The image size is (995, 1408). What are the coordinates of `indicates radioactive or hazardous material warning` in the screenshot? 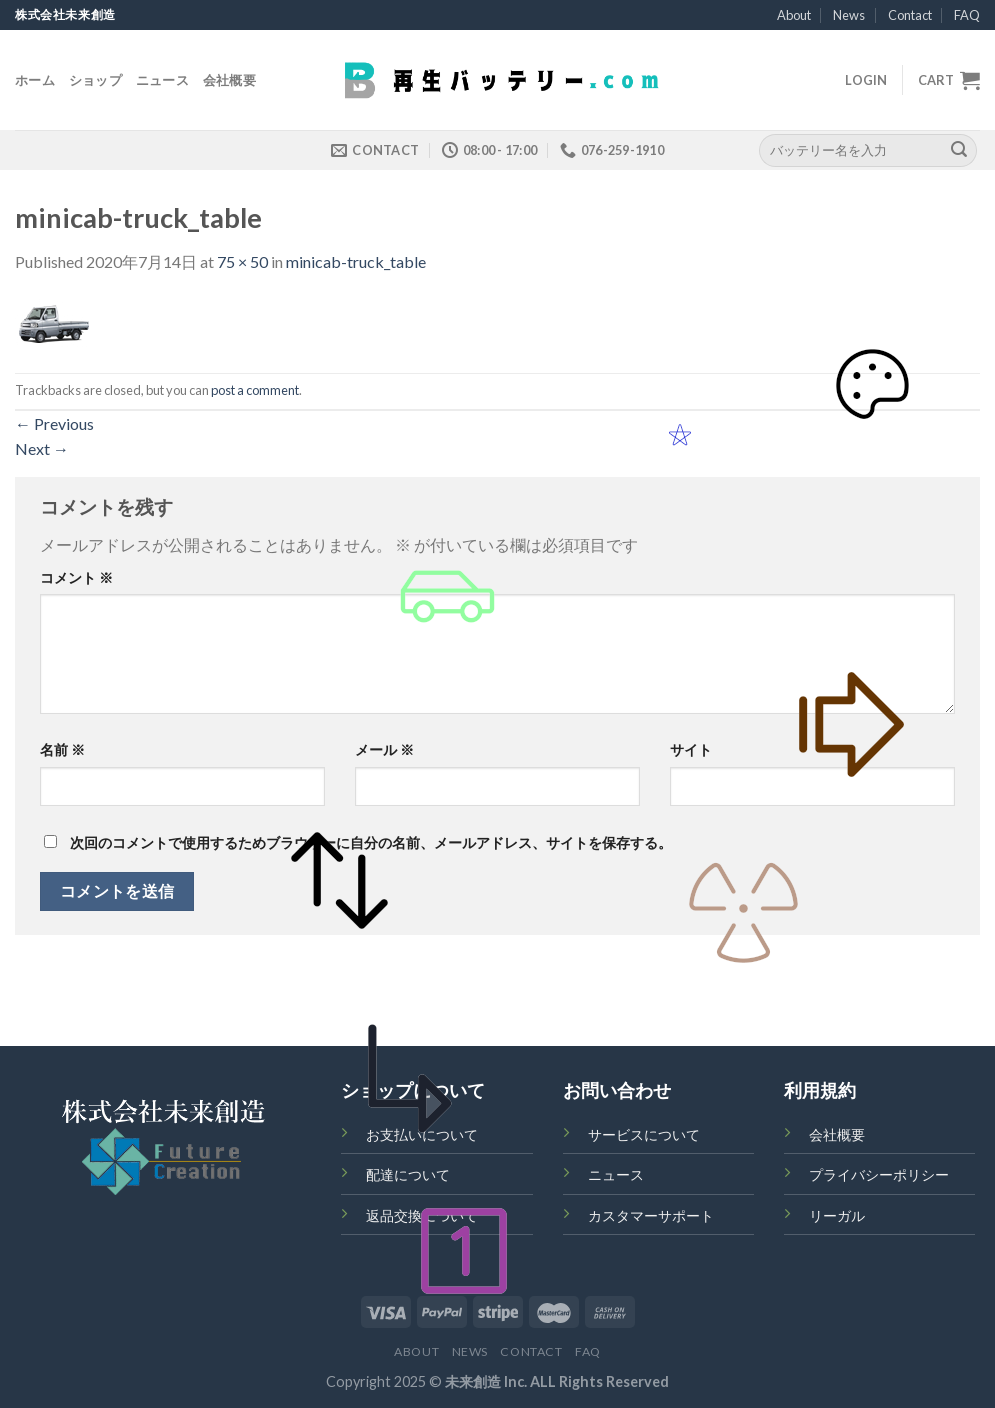 It's located at (743, 908).